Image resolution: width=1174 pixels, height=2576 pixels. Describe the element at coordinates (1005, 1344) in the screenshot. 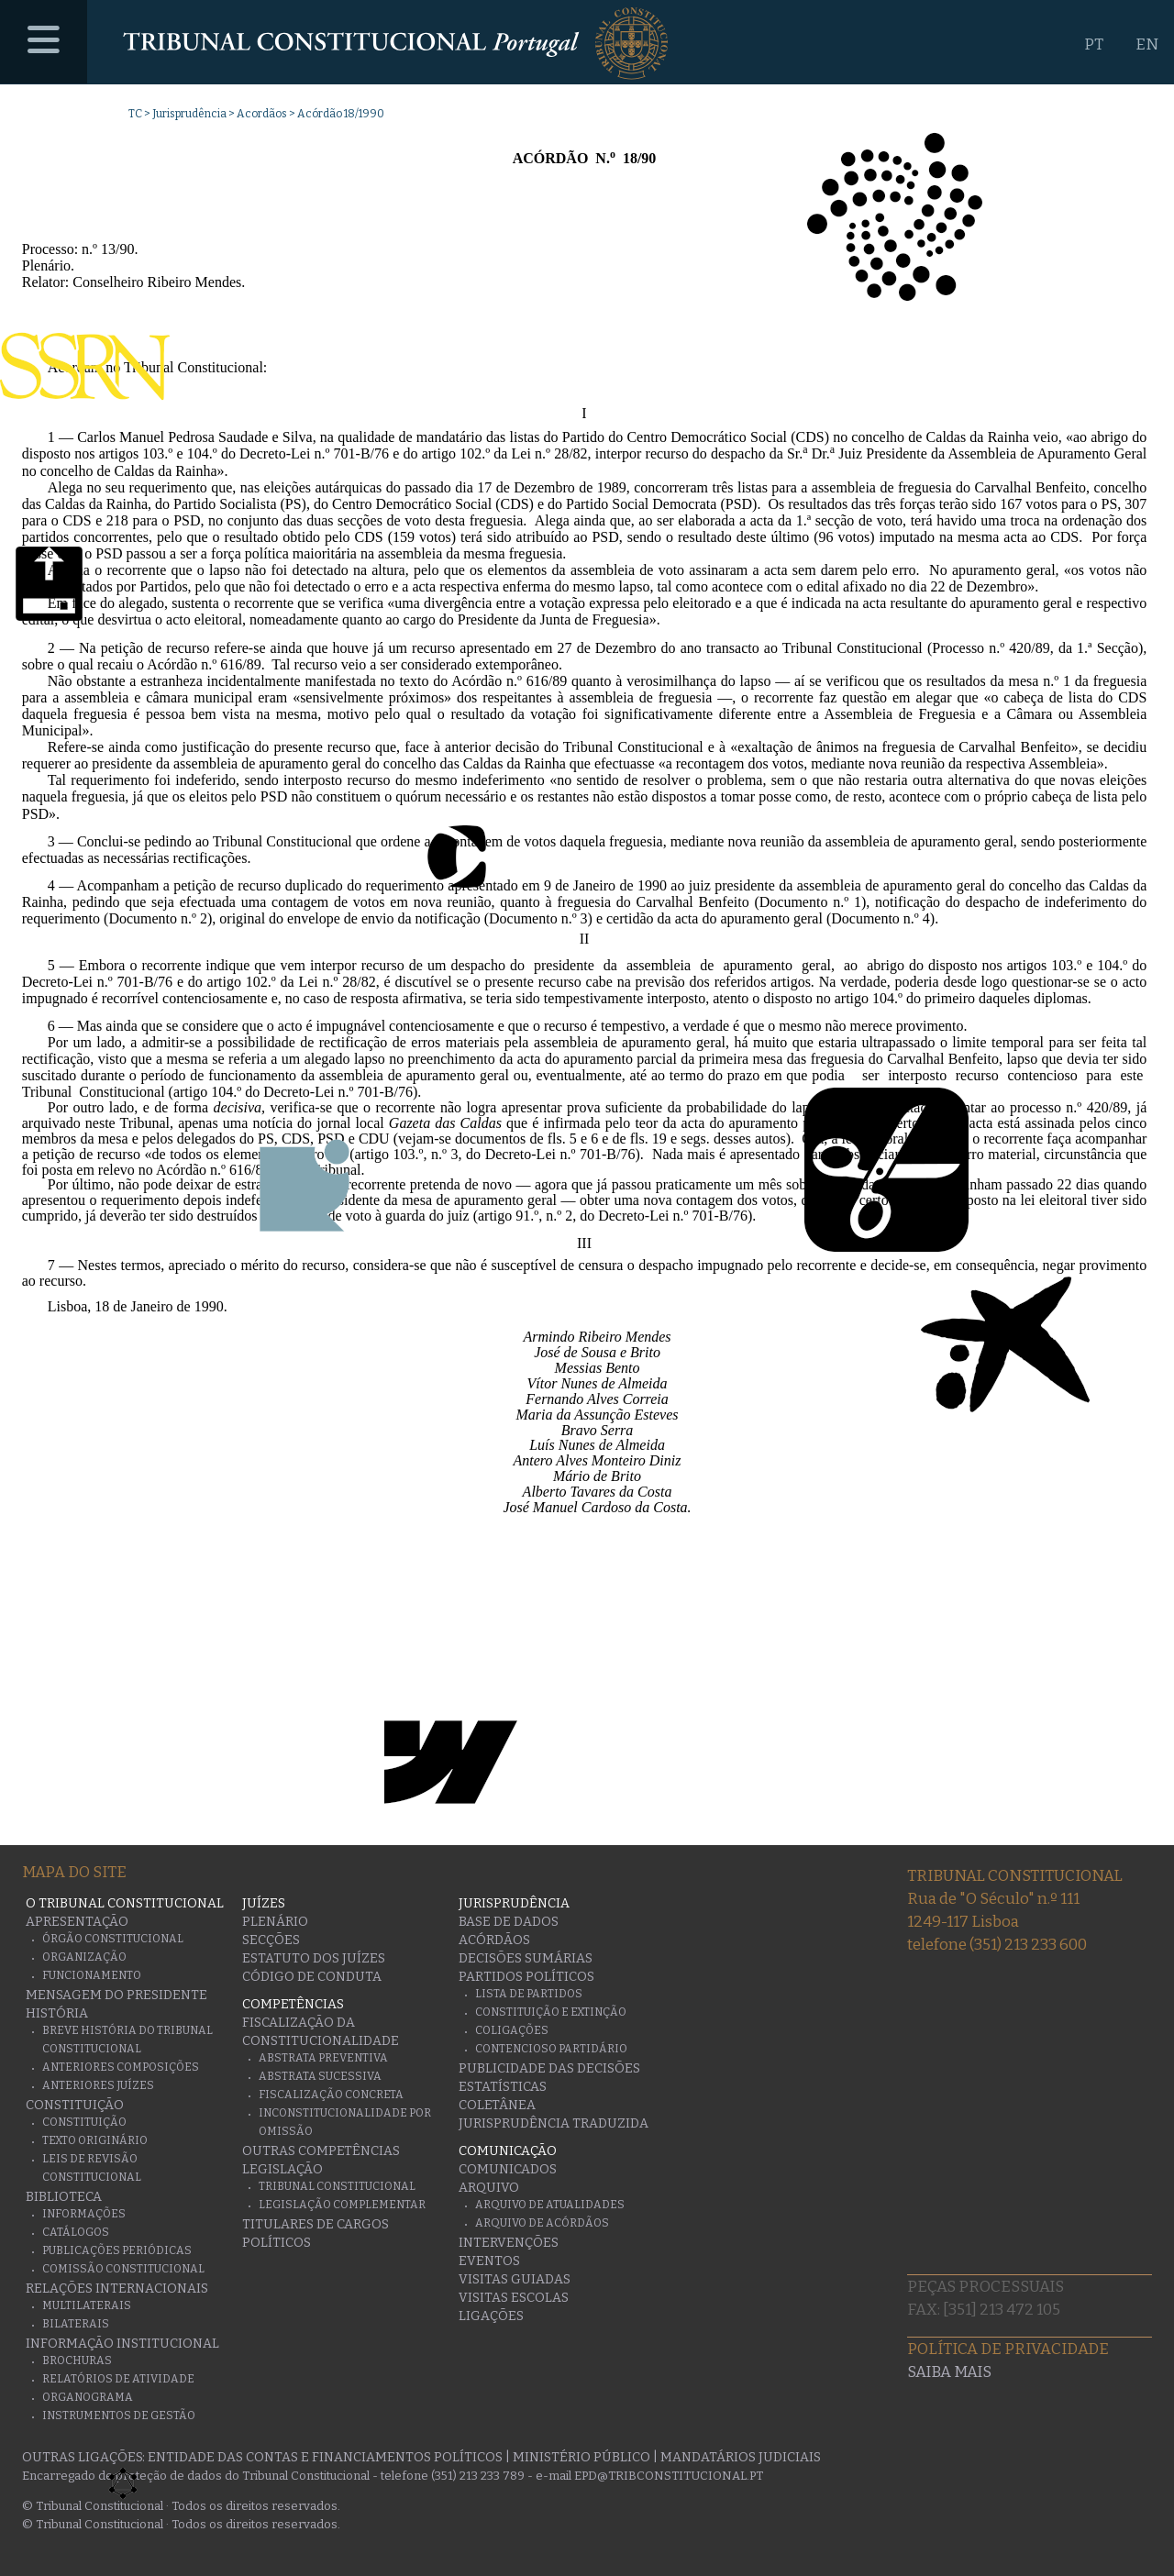

I see `open the CaixaBank mobile banking app` at that location.